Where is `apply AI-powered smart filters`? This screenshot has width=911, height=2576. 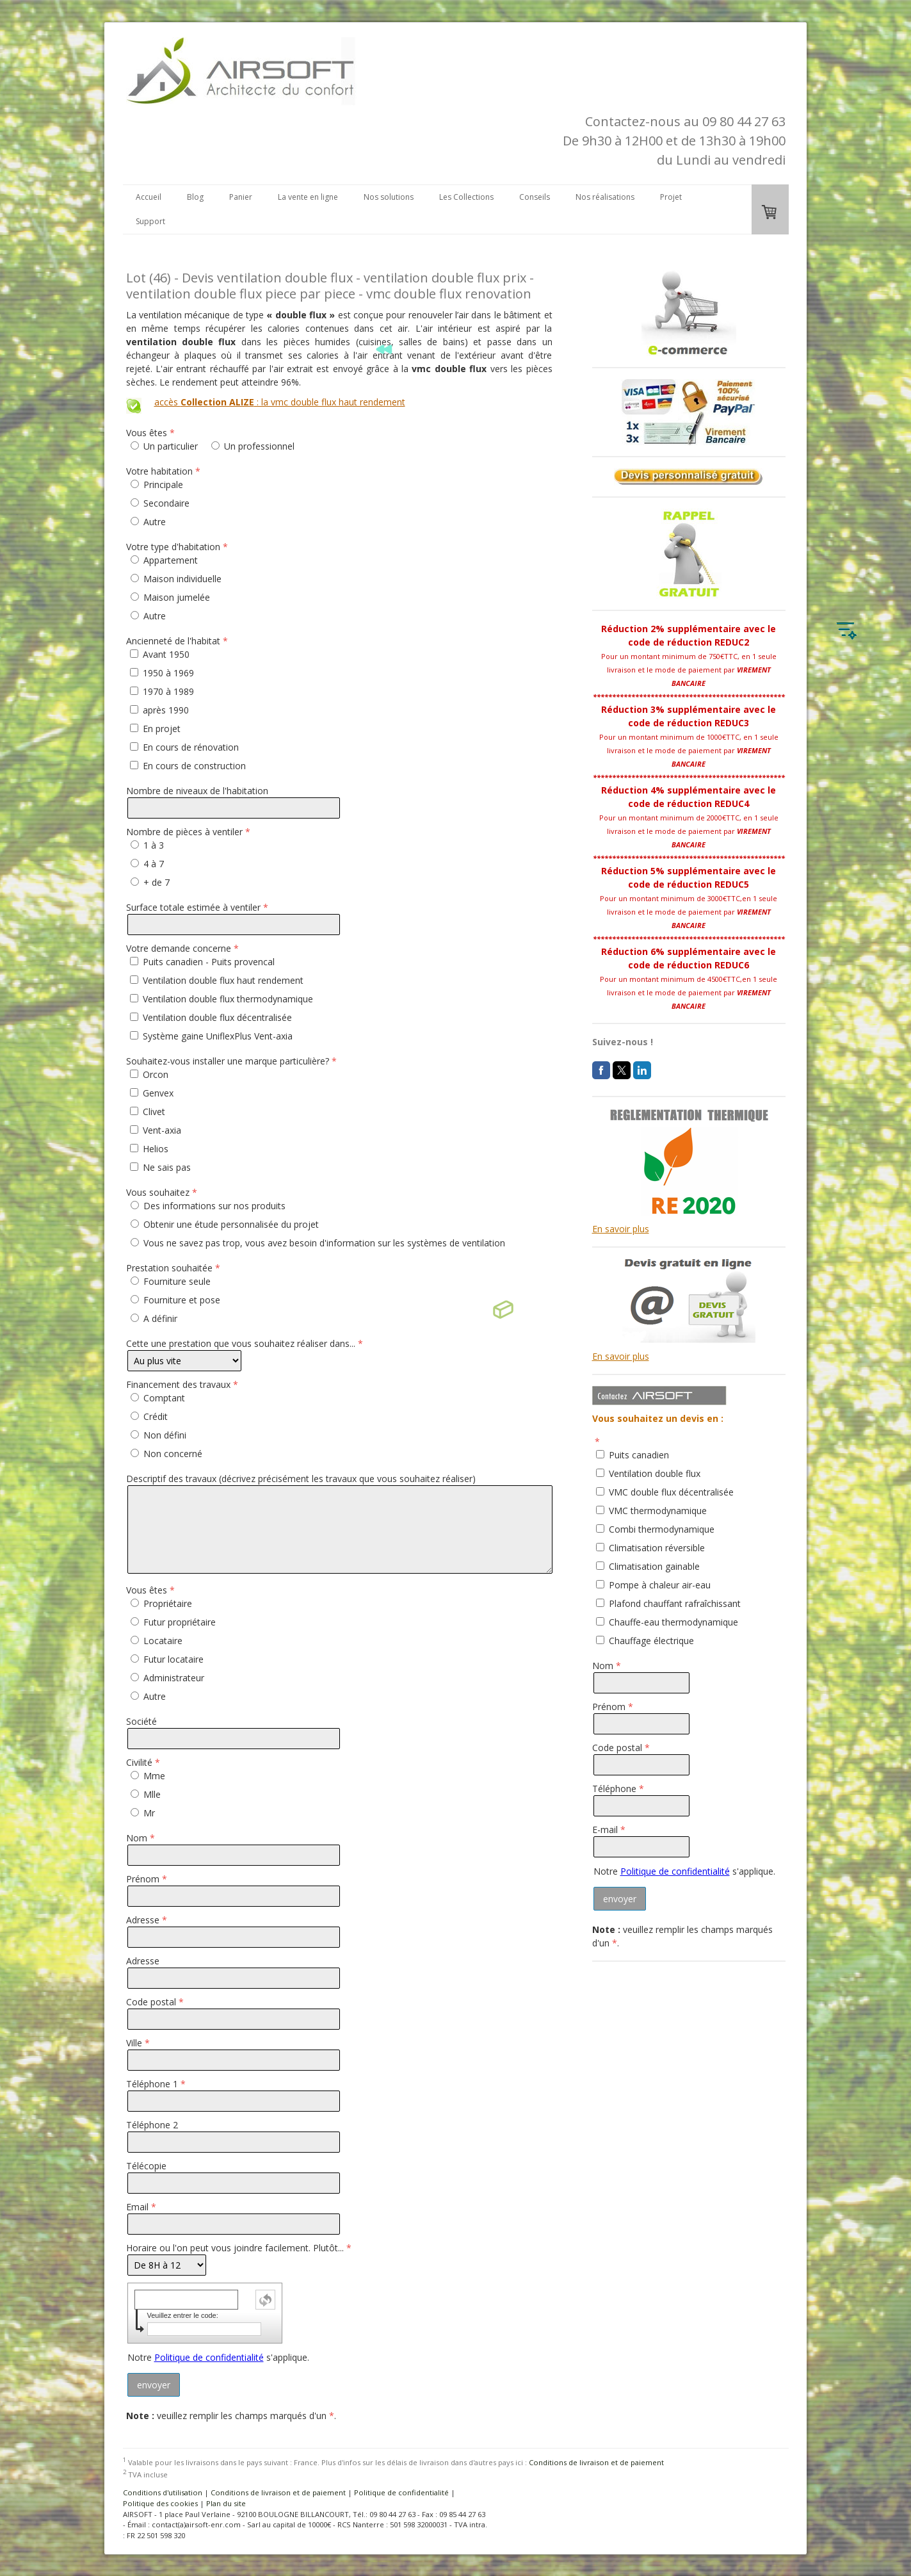 apply AI-powered smart filters is located at coordinates (845, 629).